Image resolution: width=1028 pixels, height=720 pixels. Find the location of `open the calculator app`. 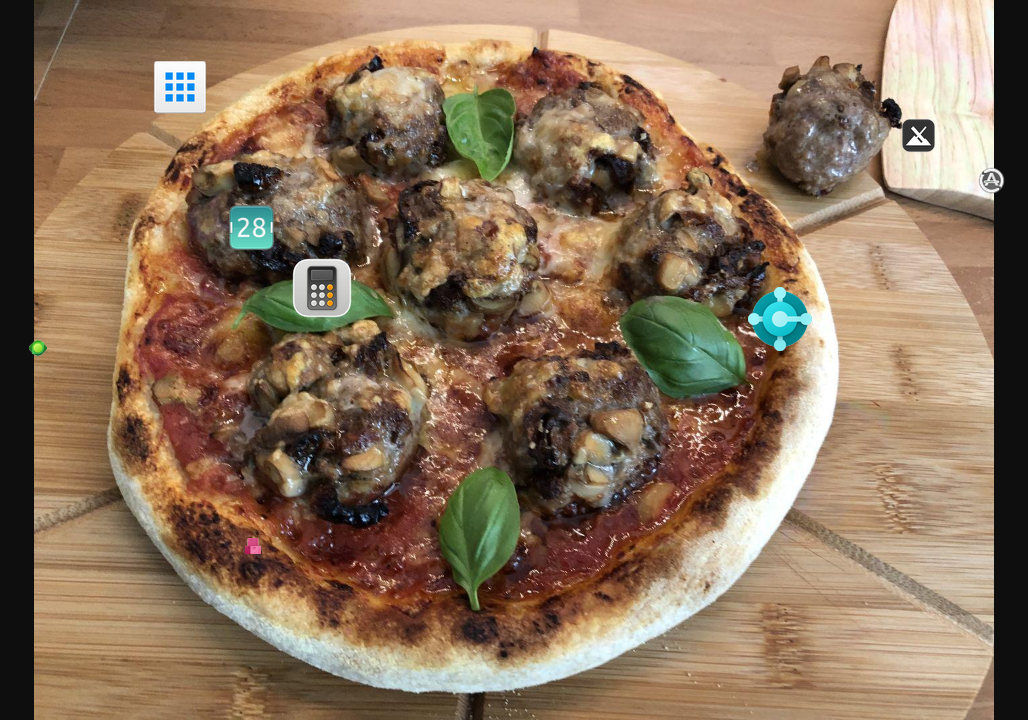

open the calculator app is located at coordinates (322, 288).